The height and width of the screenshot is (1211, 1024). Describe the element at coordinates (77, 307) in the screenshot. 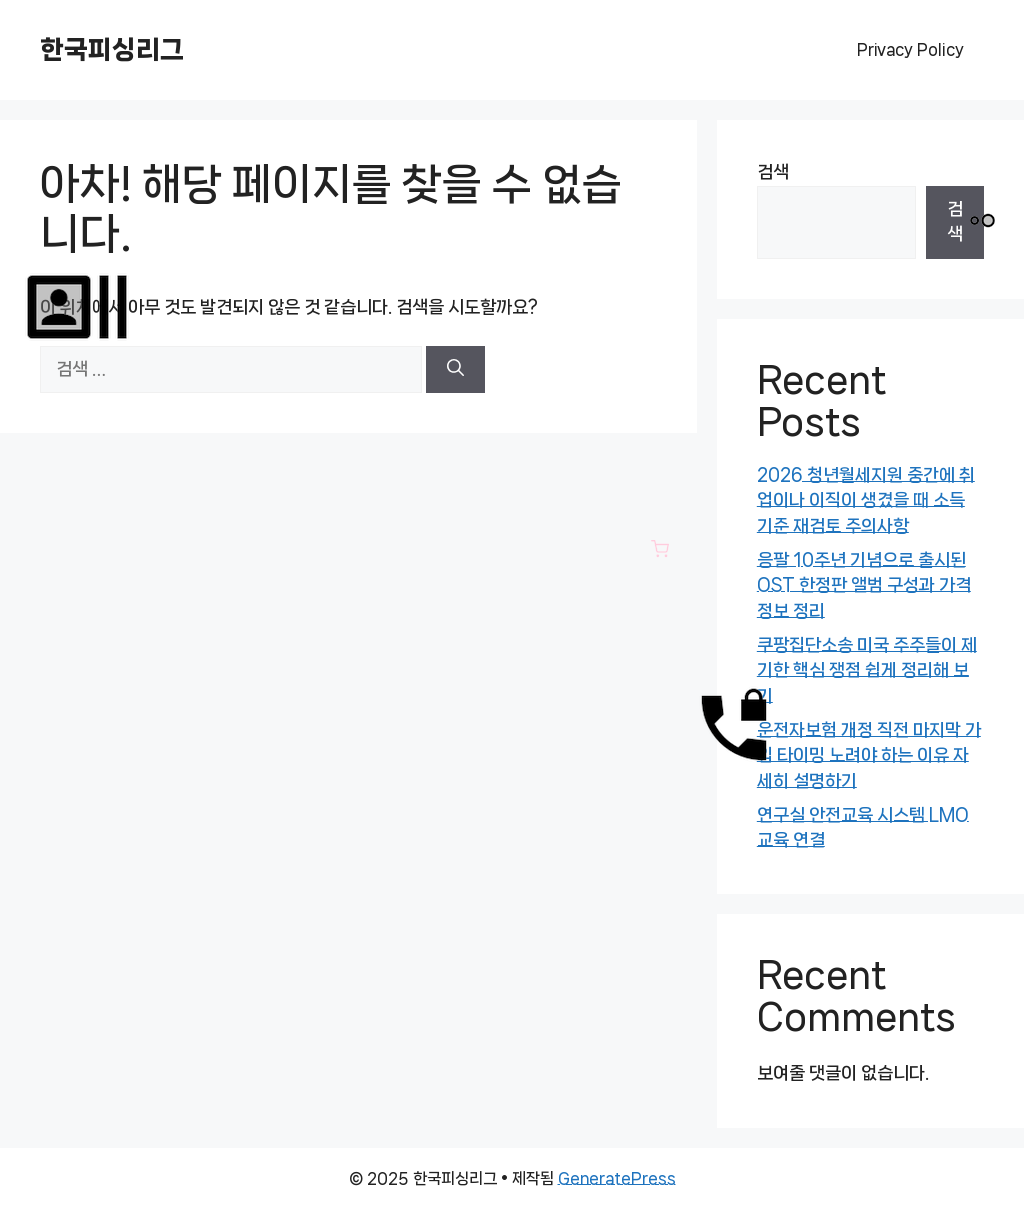

I see `view recently contacted people` at that location.